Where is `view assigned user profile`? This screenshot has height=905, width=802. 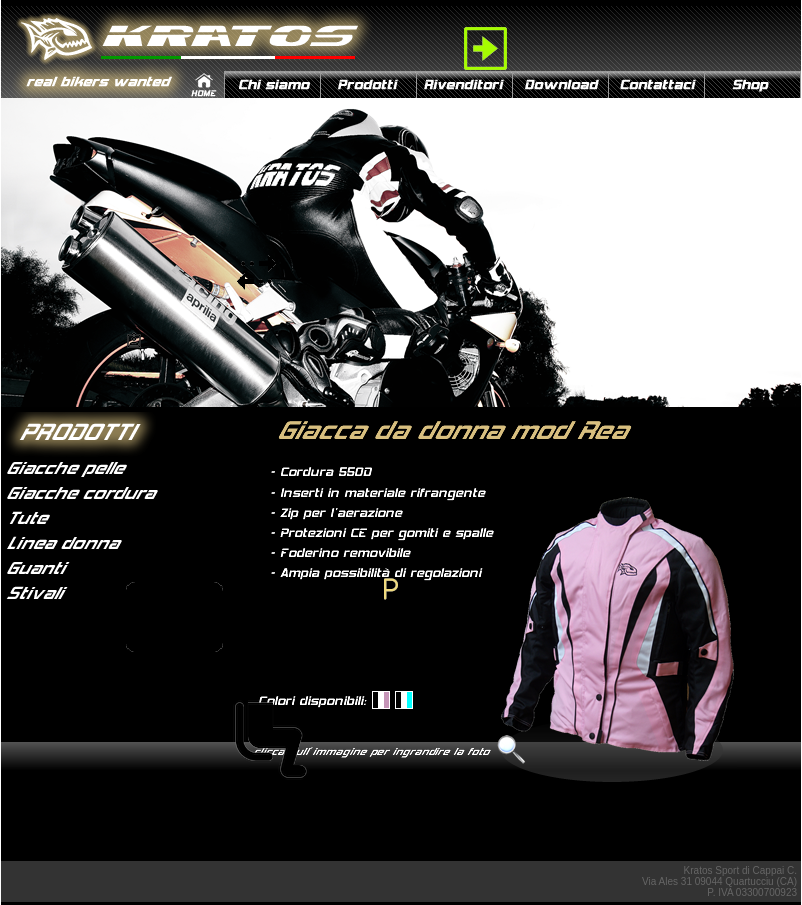
view assigned user profile is located at coordinates (134, 341).